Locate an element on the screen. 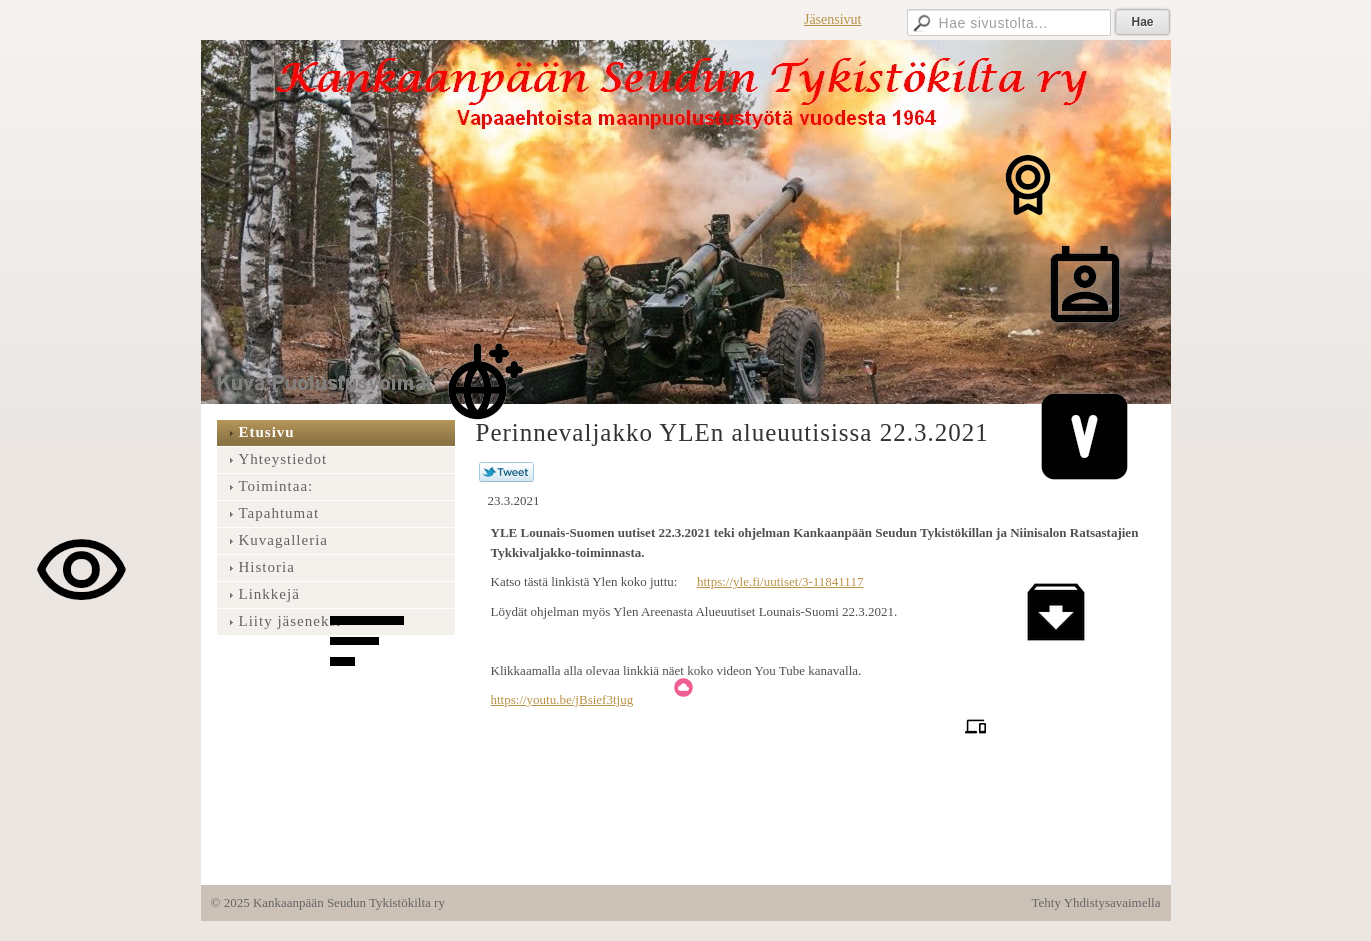  sort list items by criteria is located at coordinates (367, 641).